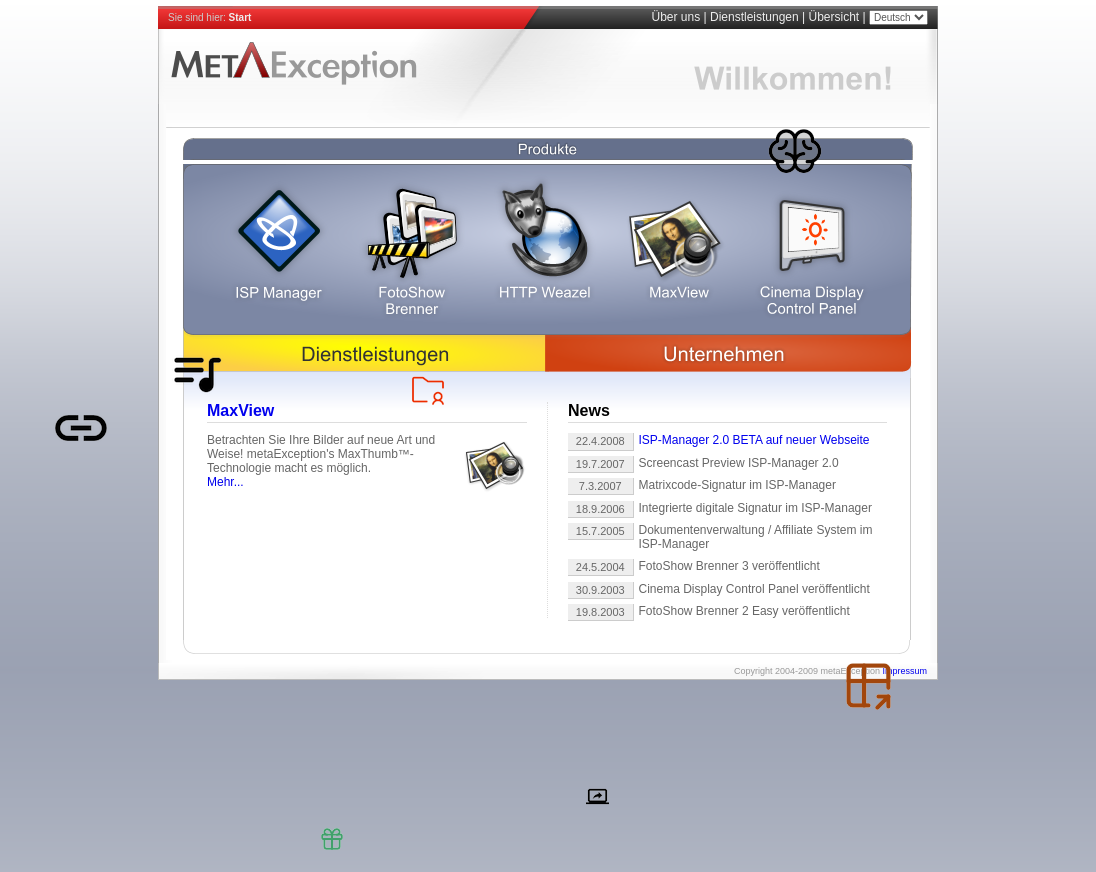 This screenshot has height=872, width=1096. I want to click on access AI or smart features, so click(795, 152).